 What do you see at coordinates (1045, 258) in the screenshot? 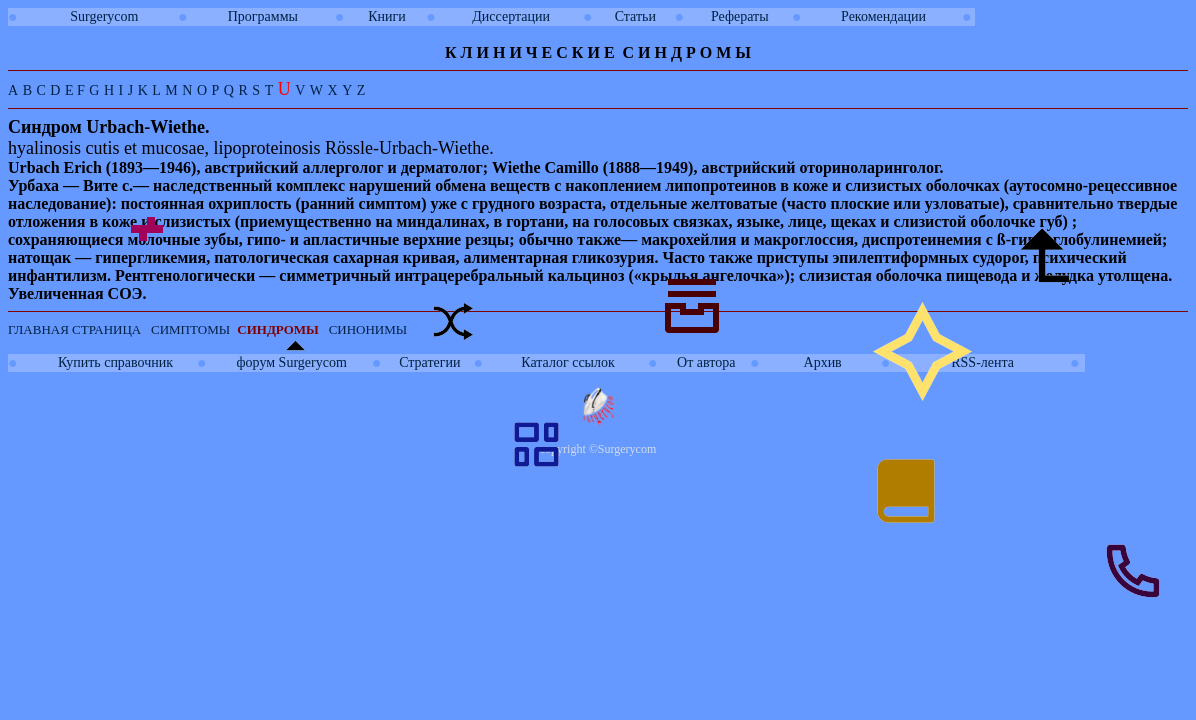
I see `go back and up to previous level` at bounding box center [1045, 258].